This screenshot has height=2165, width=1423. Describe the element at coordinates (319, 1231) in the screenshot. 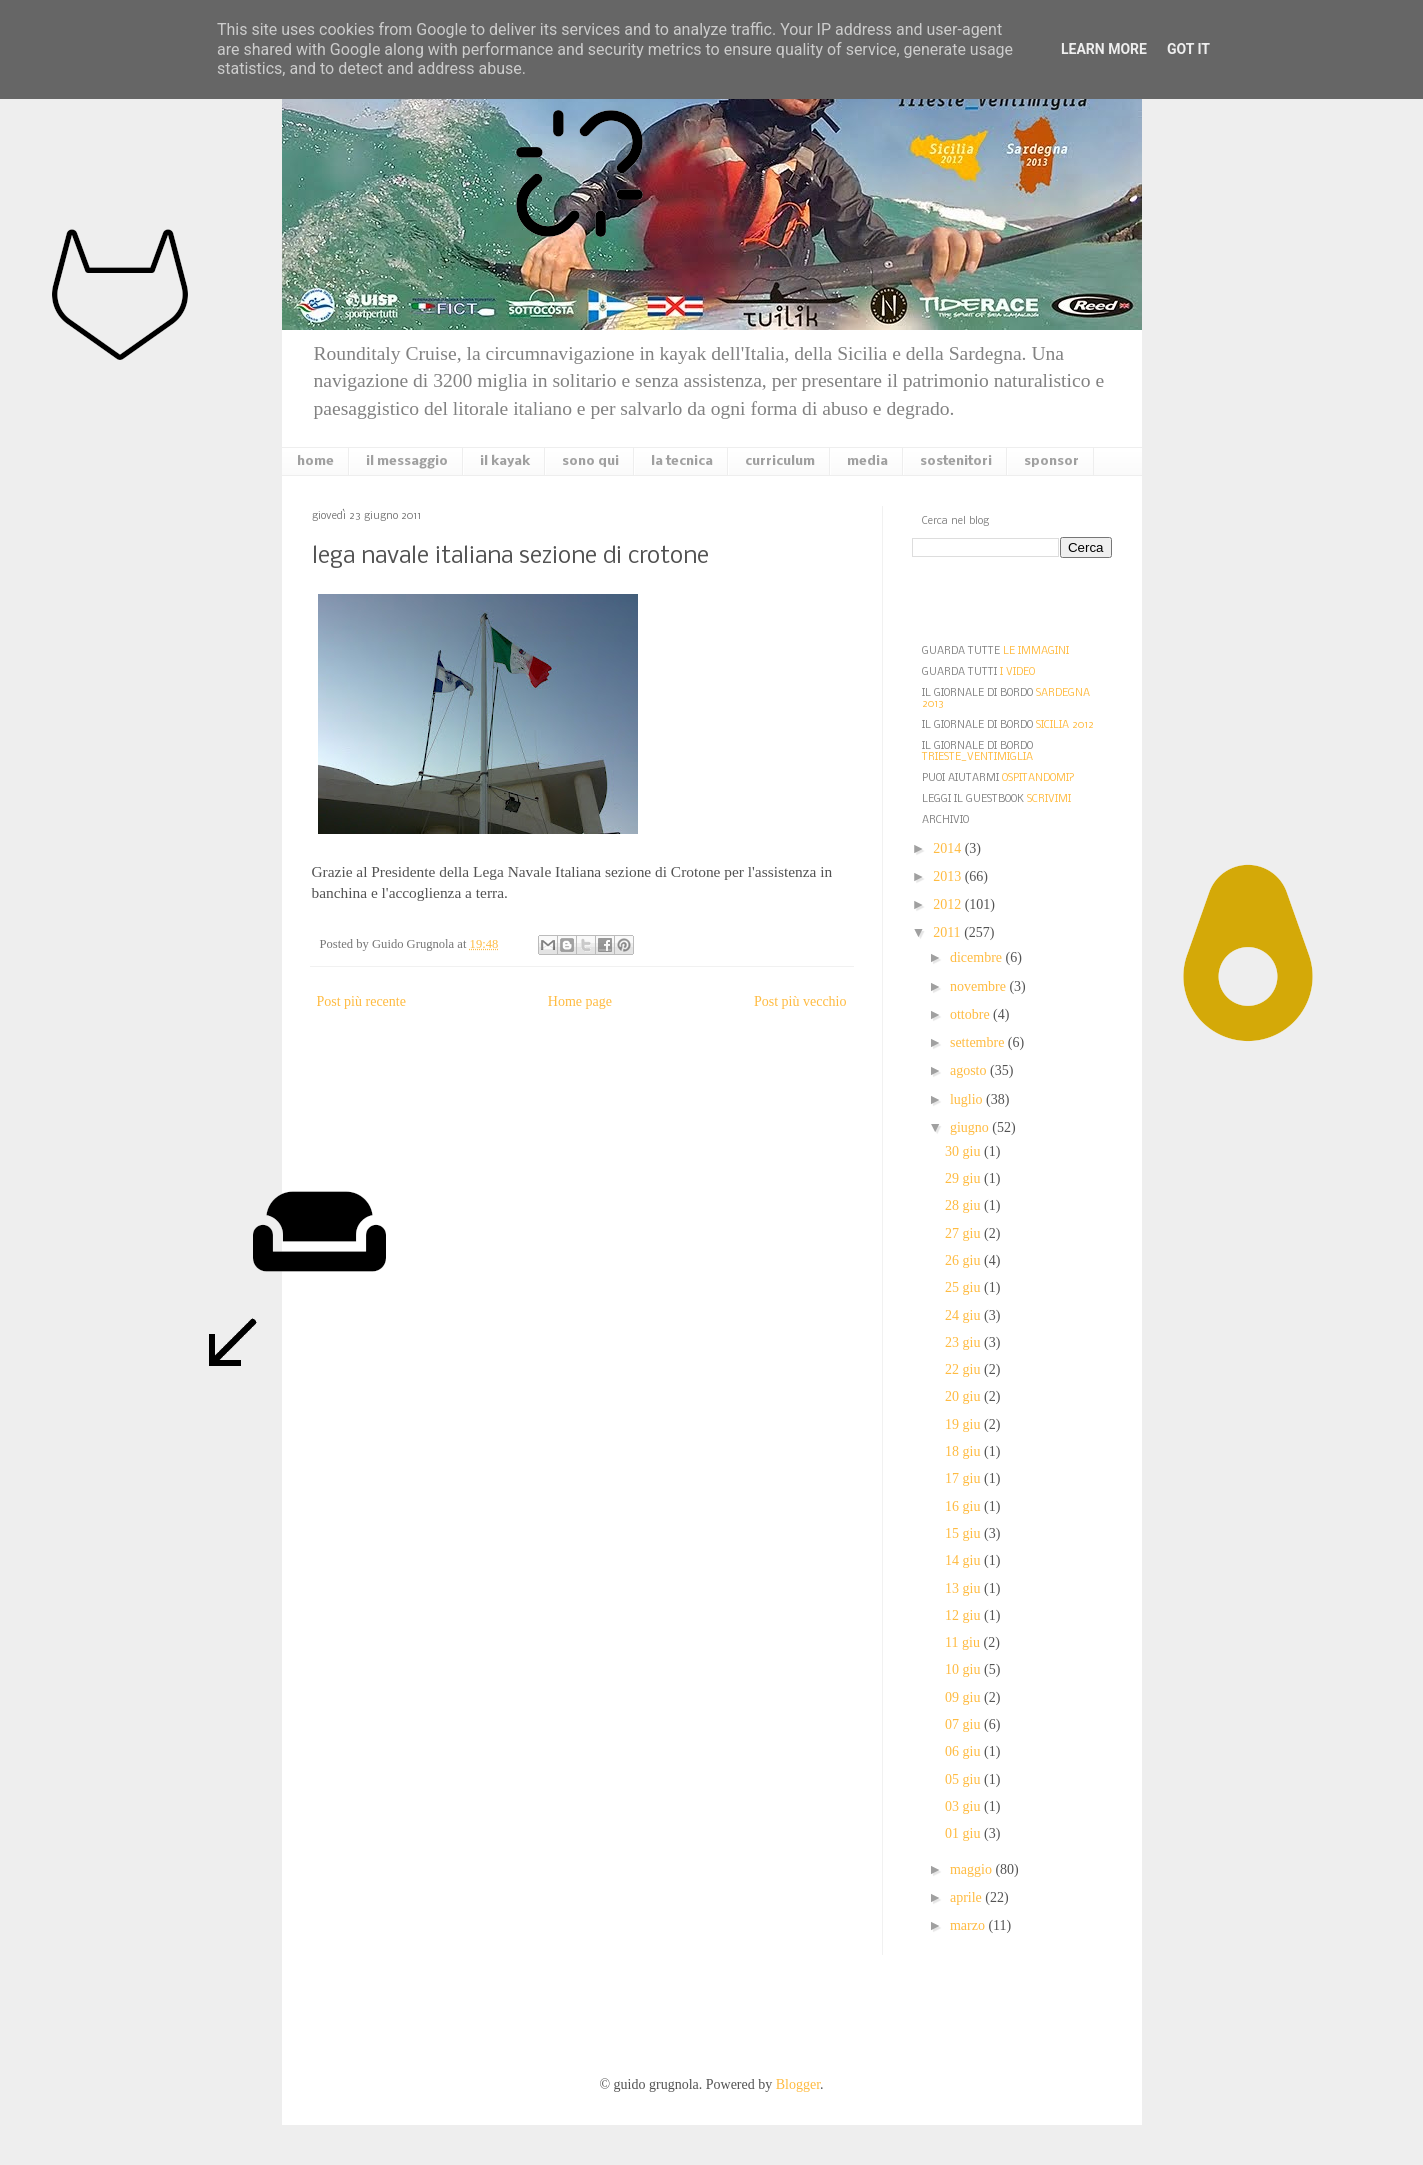

I see `browse living room furniture` at that location.